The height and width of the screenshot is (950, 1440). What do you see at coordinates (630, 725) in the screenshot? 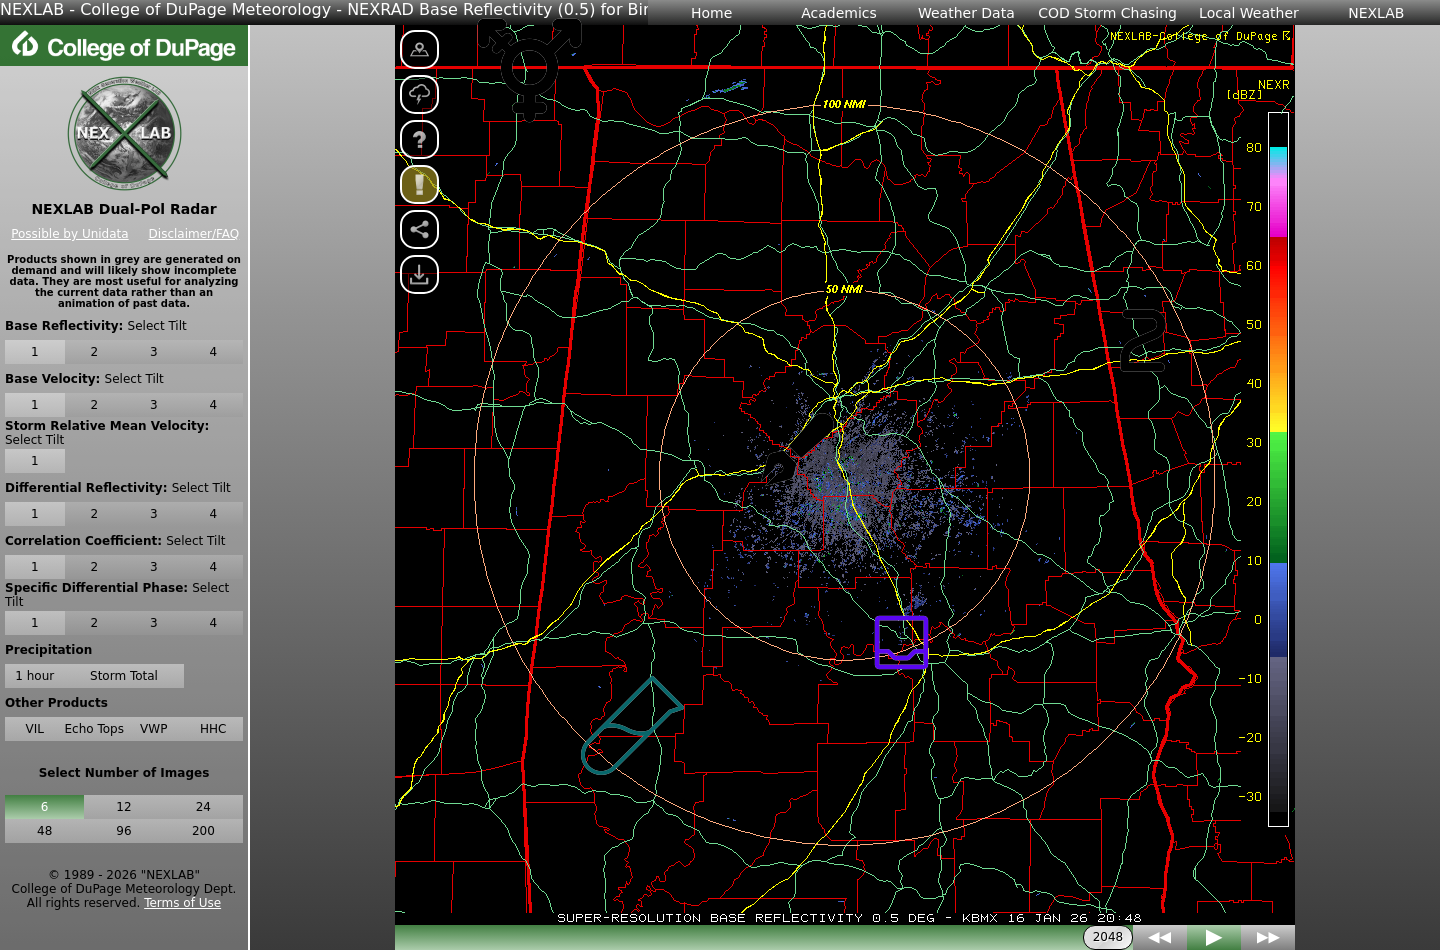
I see `access experimental or beta features` at bounding box center [630, 725].